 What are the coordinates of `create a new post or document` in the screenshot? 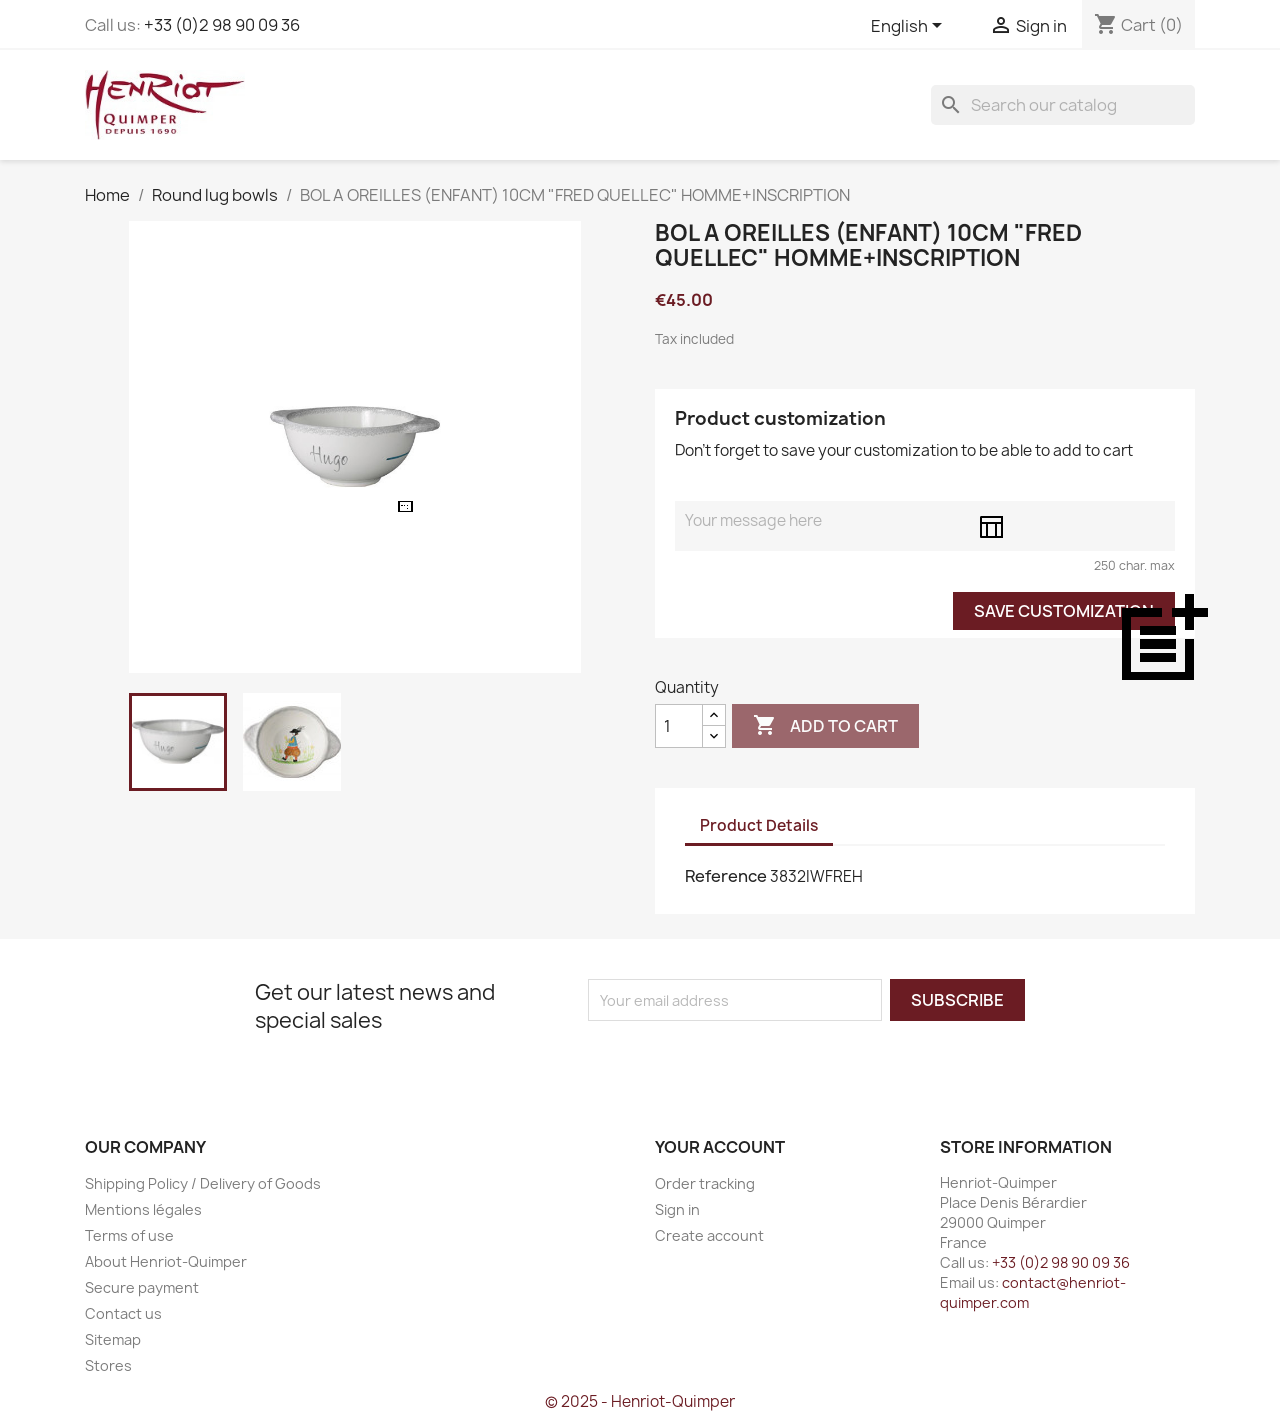 It's located at (1162, 639).